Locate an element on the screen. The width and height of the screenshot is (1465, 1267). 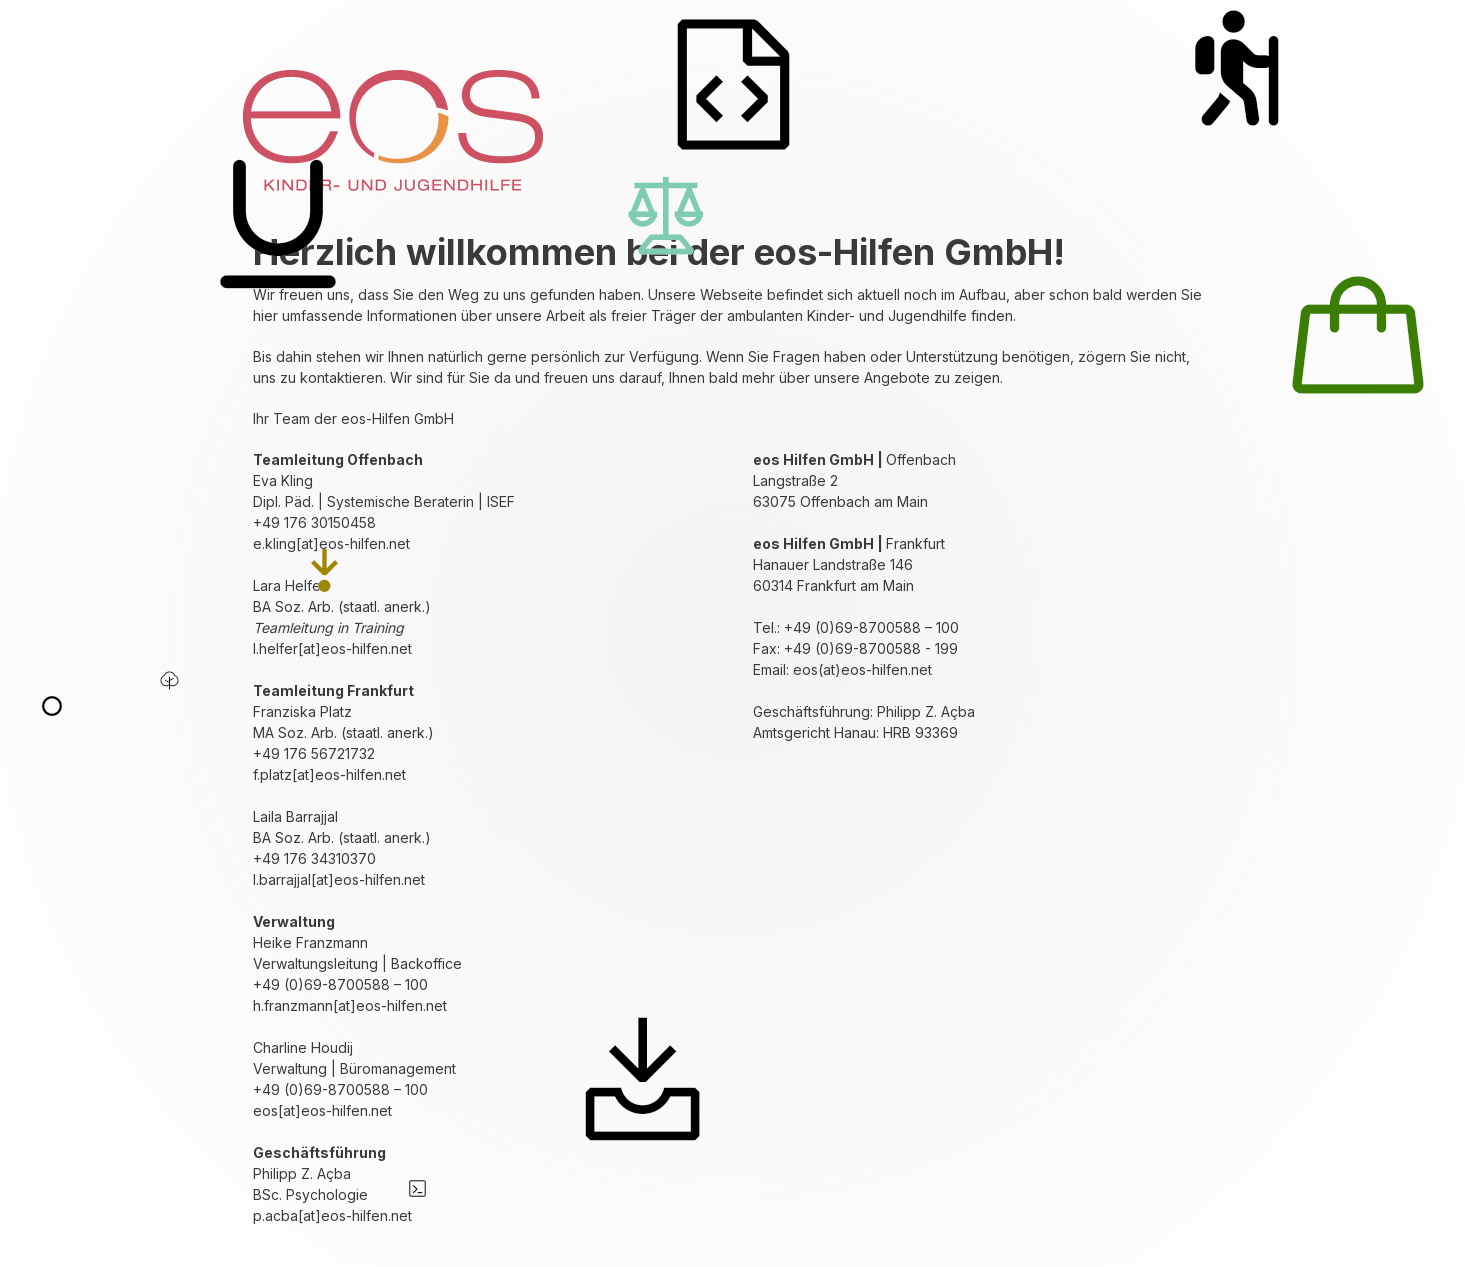
access nature or park-related content is located at coordinates (169, 680).